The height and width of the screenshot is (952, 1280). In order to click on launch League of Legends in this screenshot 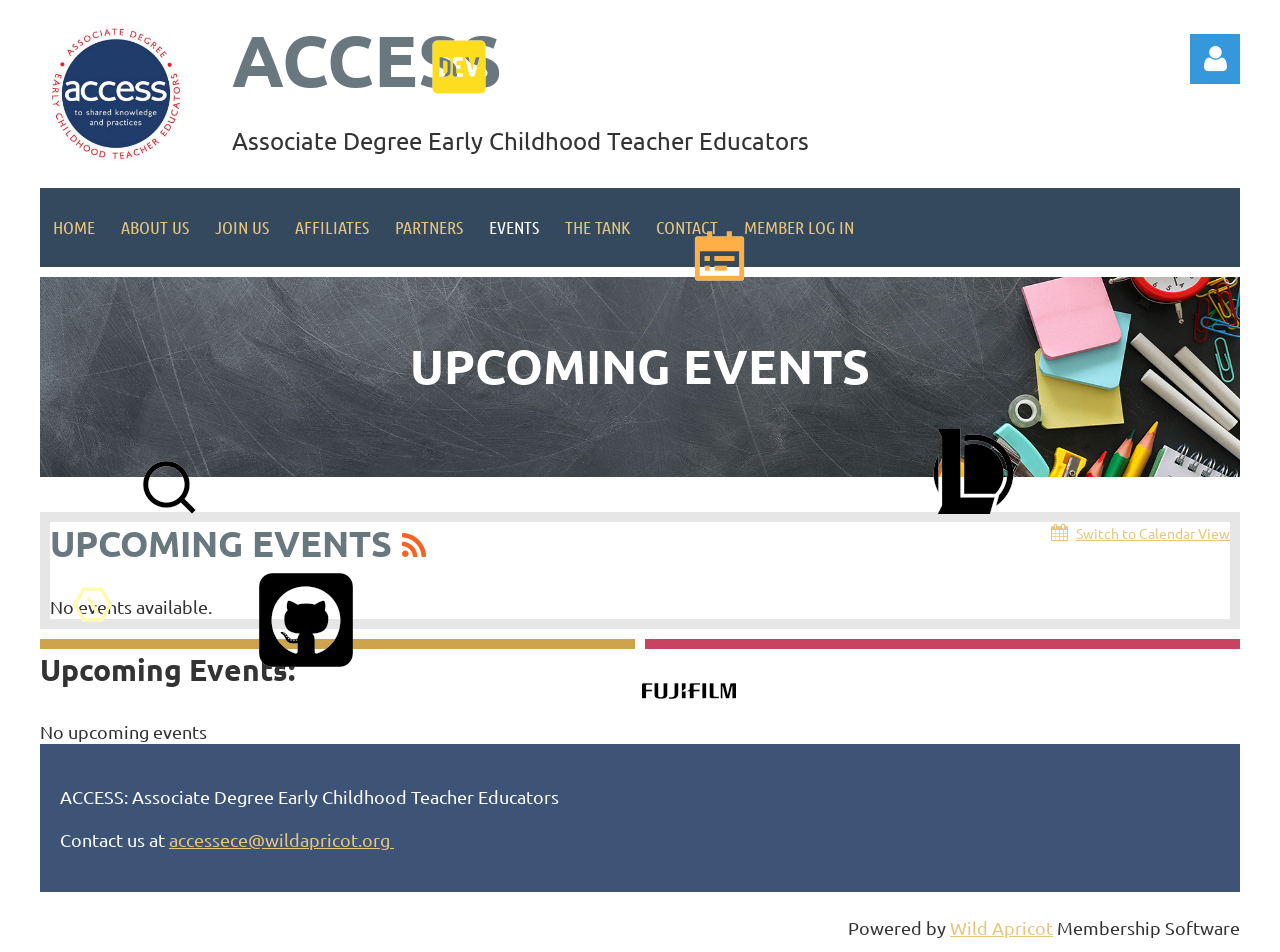, I will do `click(973, 471)`.